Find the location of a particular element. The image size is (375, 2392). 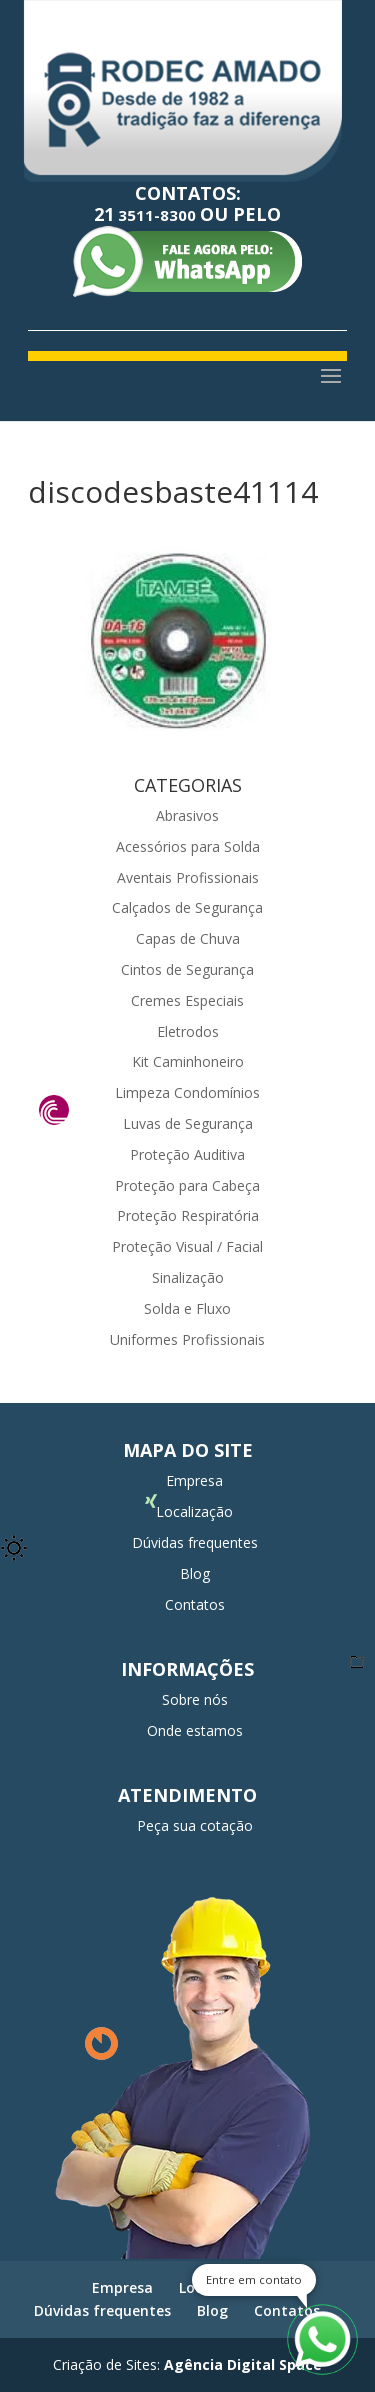

open folder to view files is located at coordinates (357, 1662).